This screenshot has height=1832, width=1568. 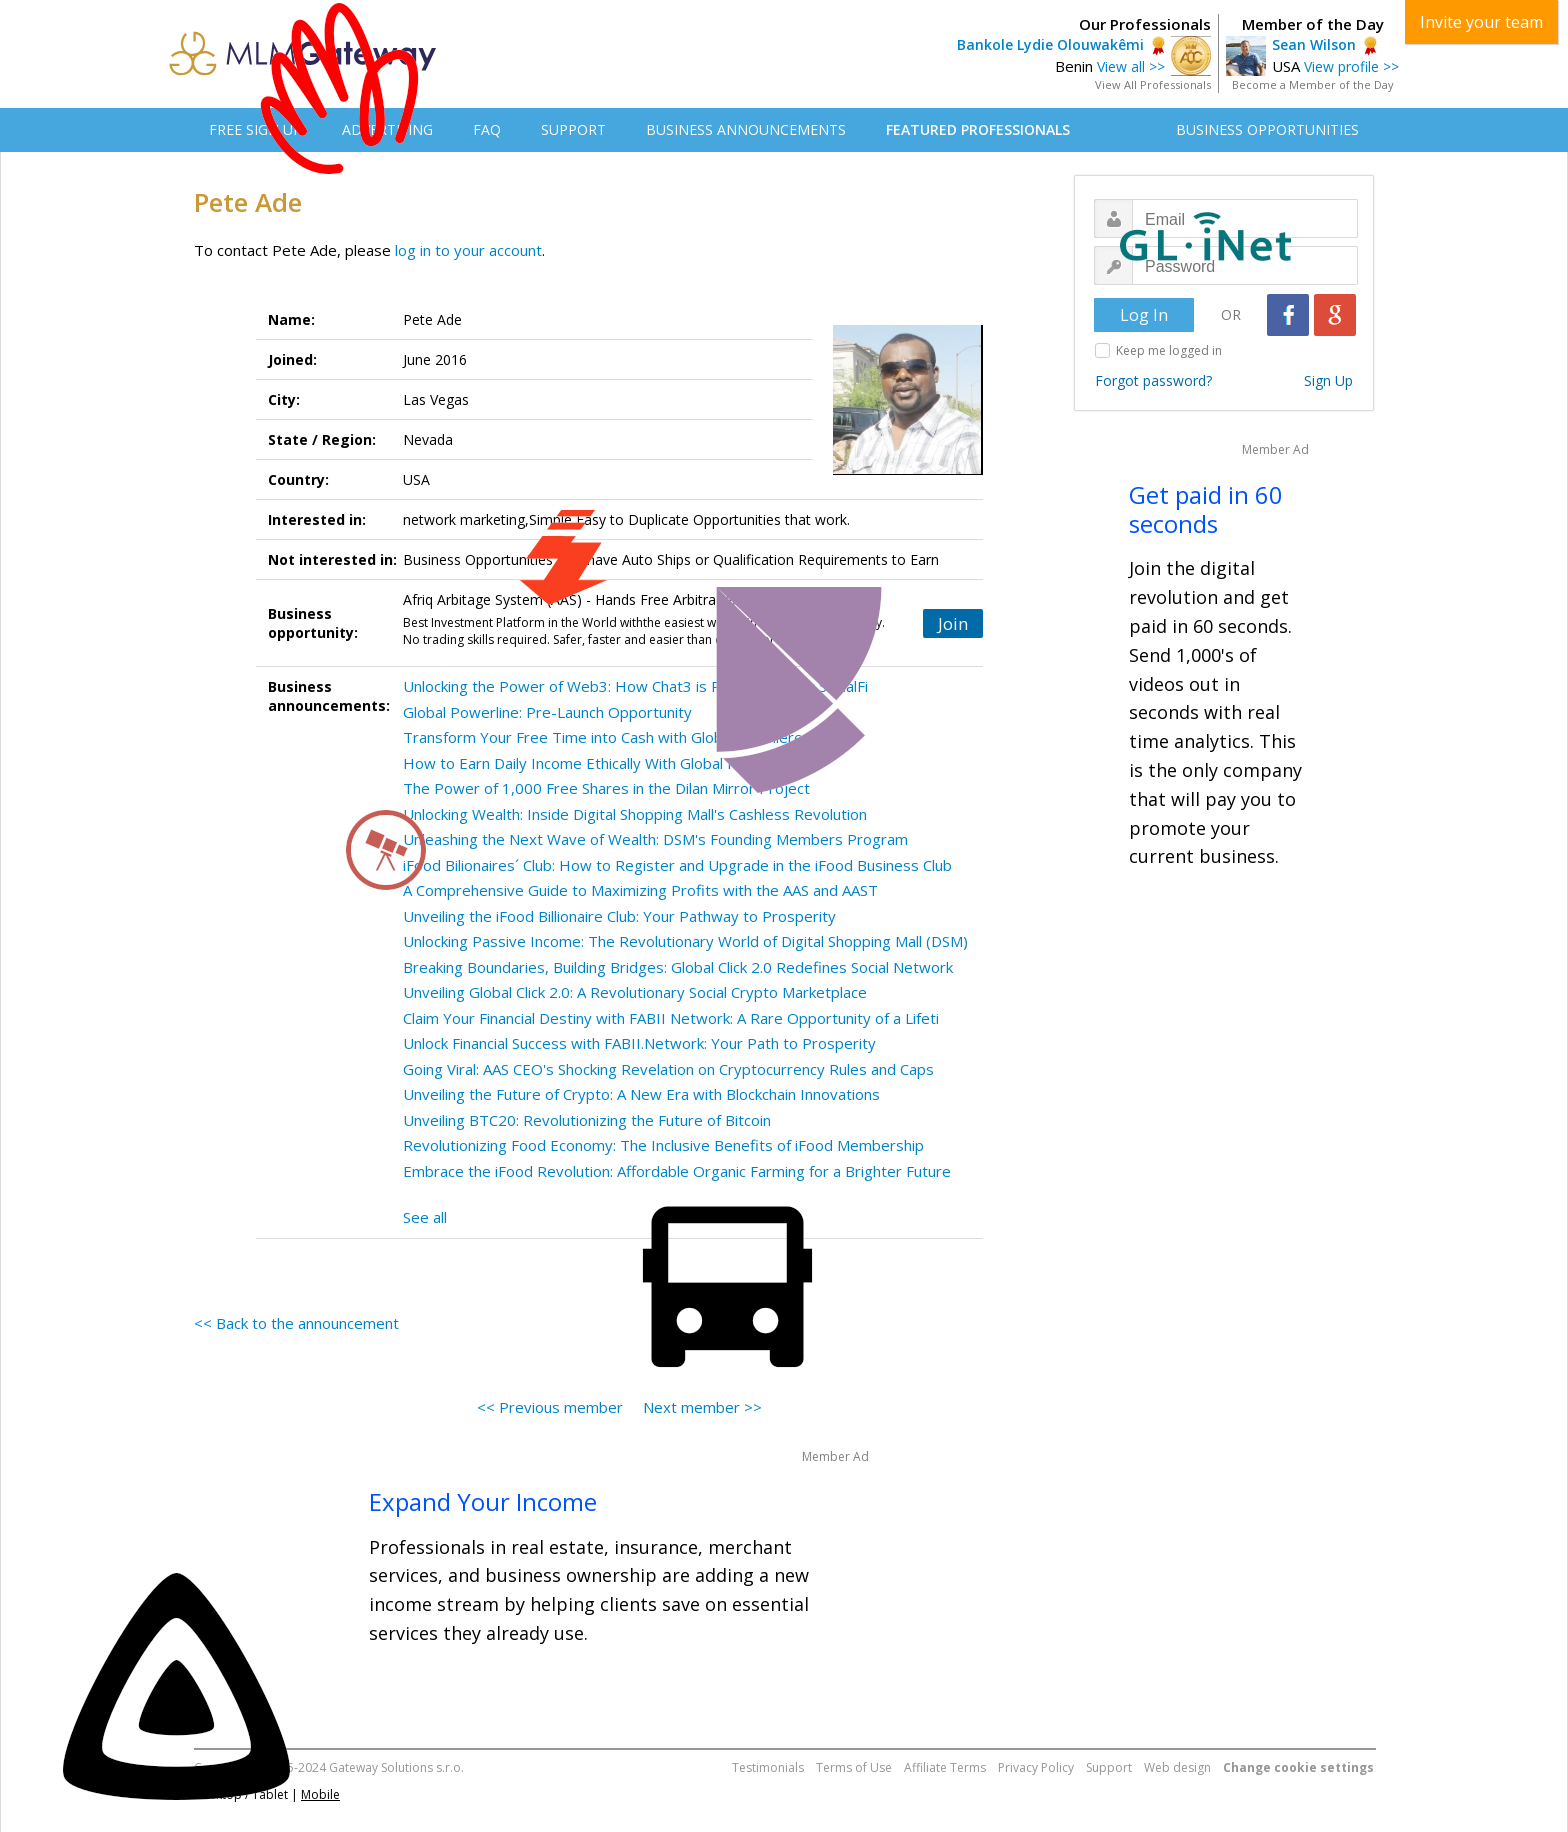 I want to click on GL.iNet company logo, so click(x=1205, y=236).